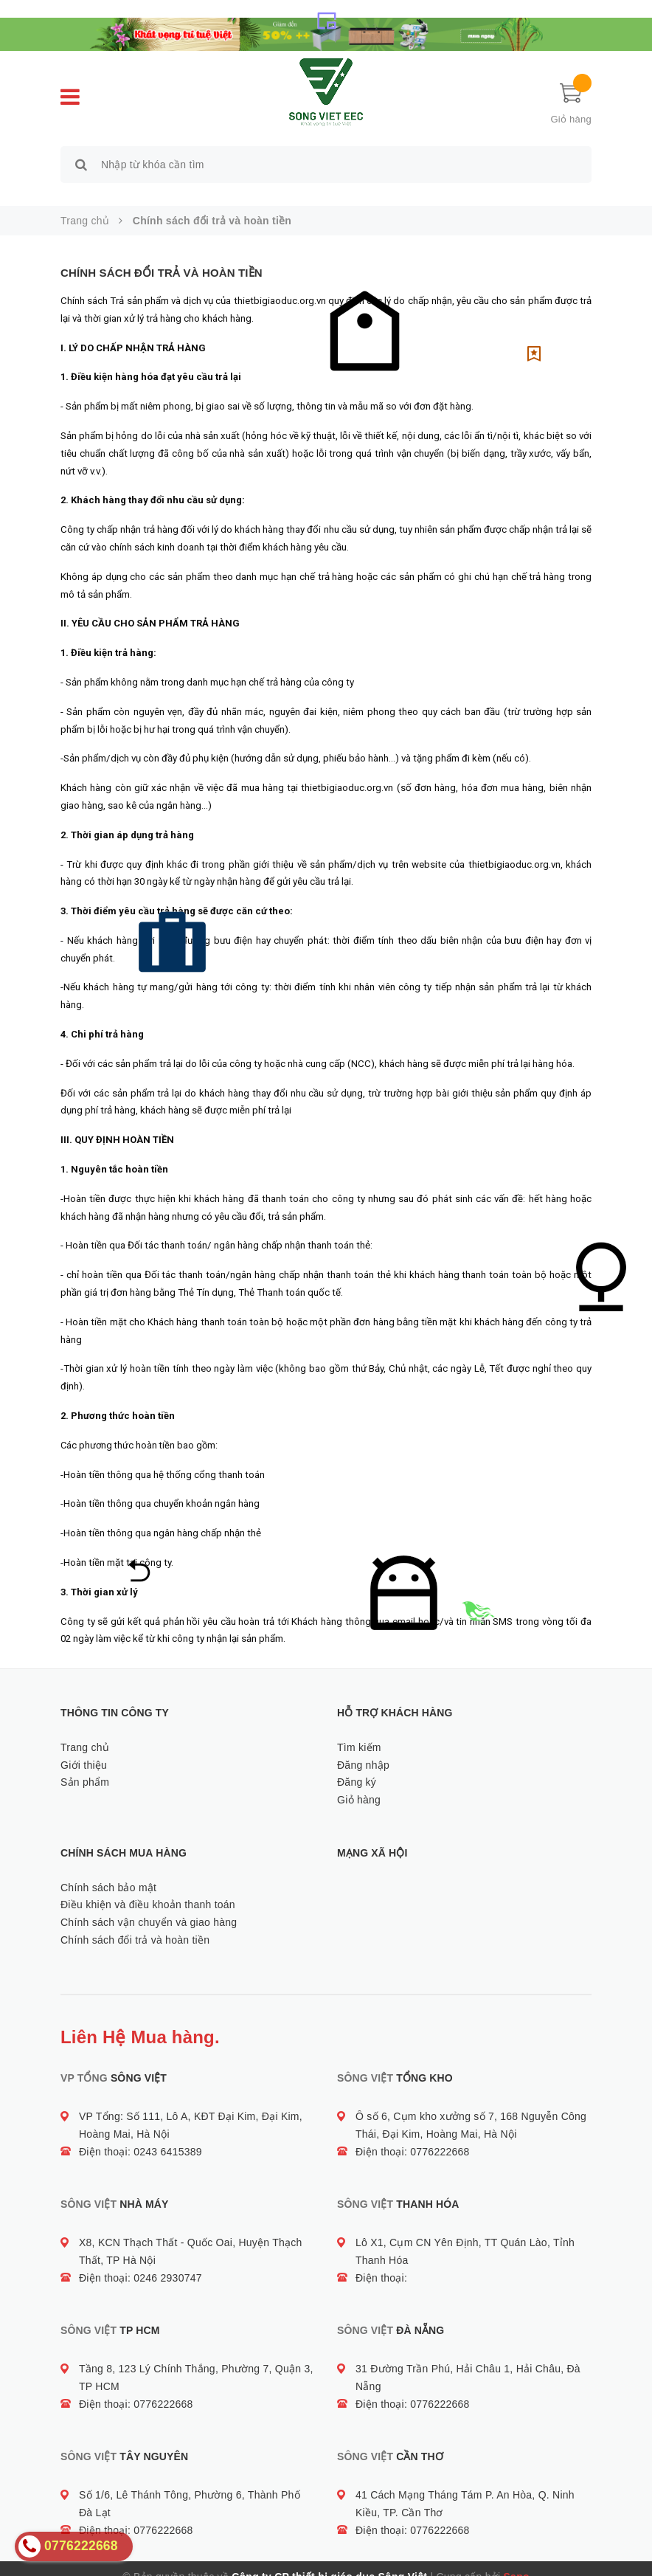  I want to click on enable picture-in-picture mode, so click(327, 21).